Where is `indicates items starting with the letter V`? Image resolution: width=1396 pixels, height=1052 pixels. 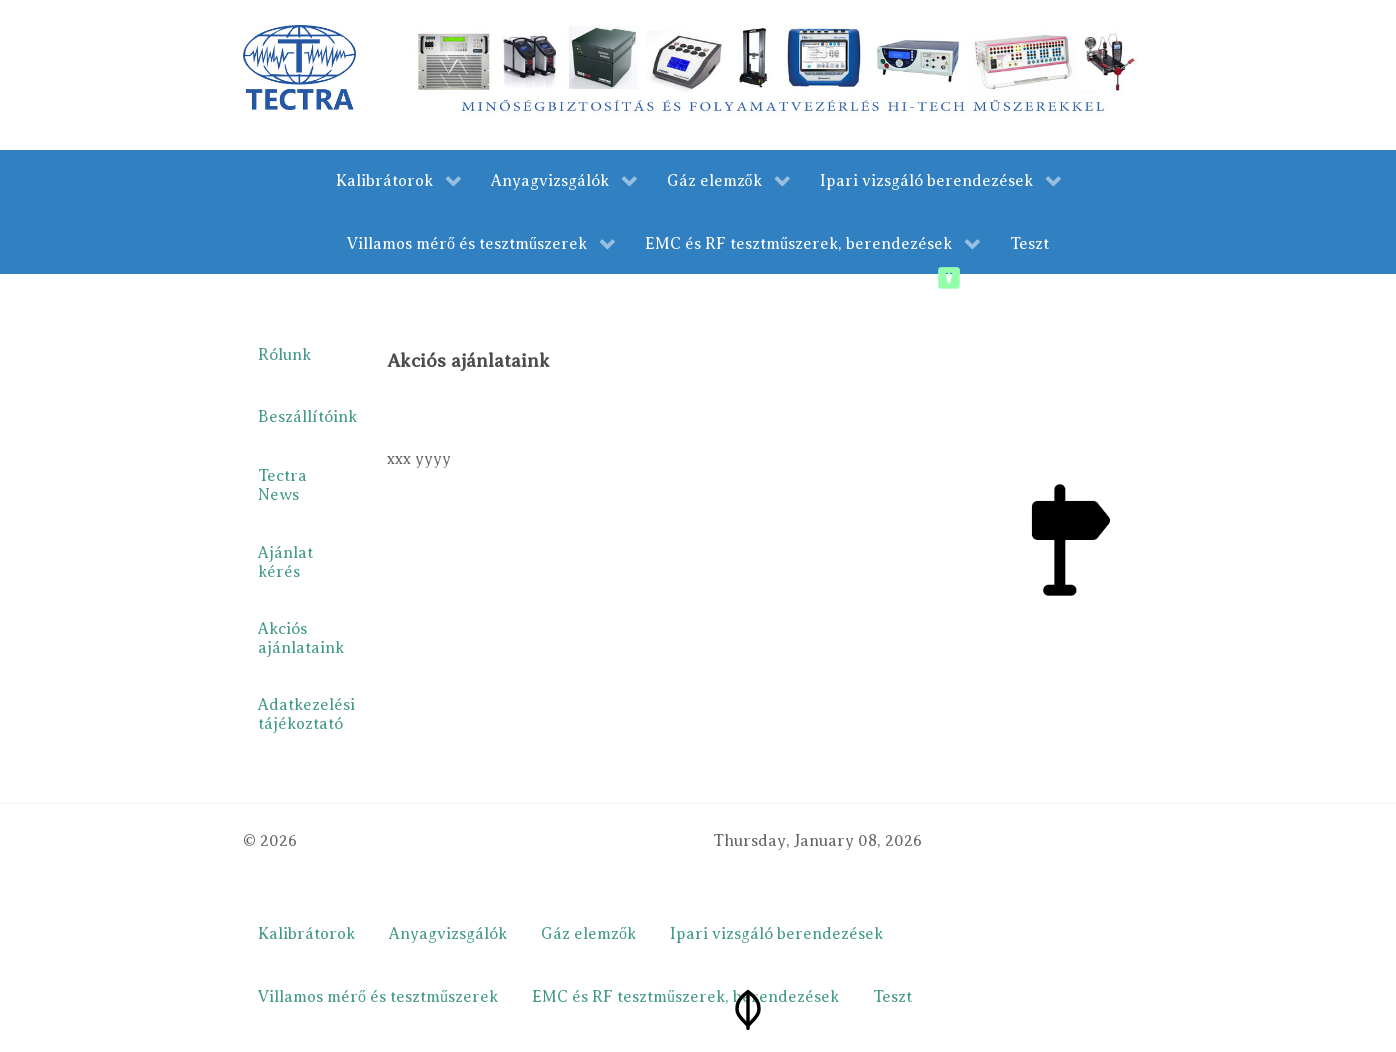
indicates items starting with the letter V is located at coordinates (949, 278).